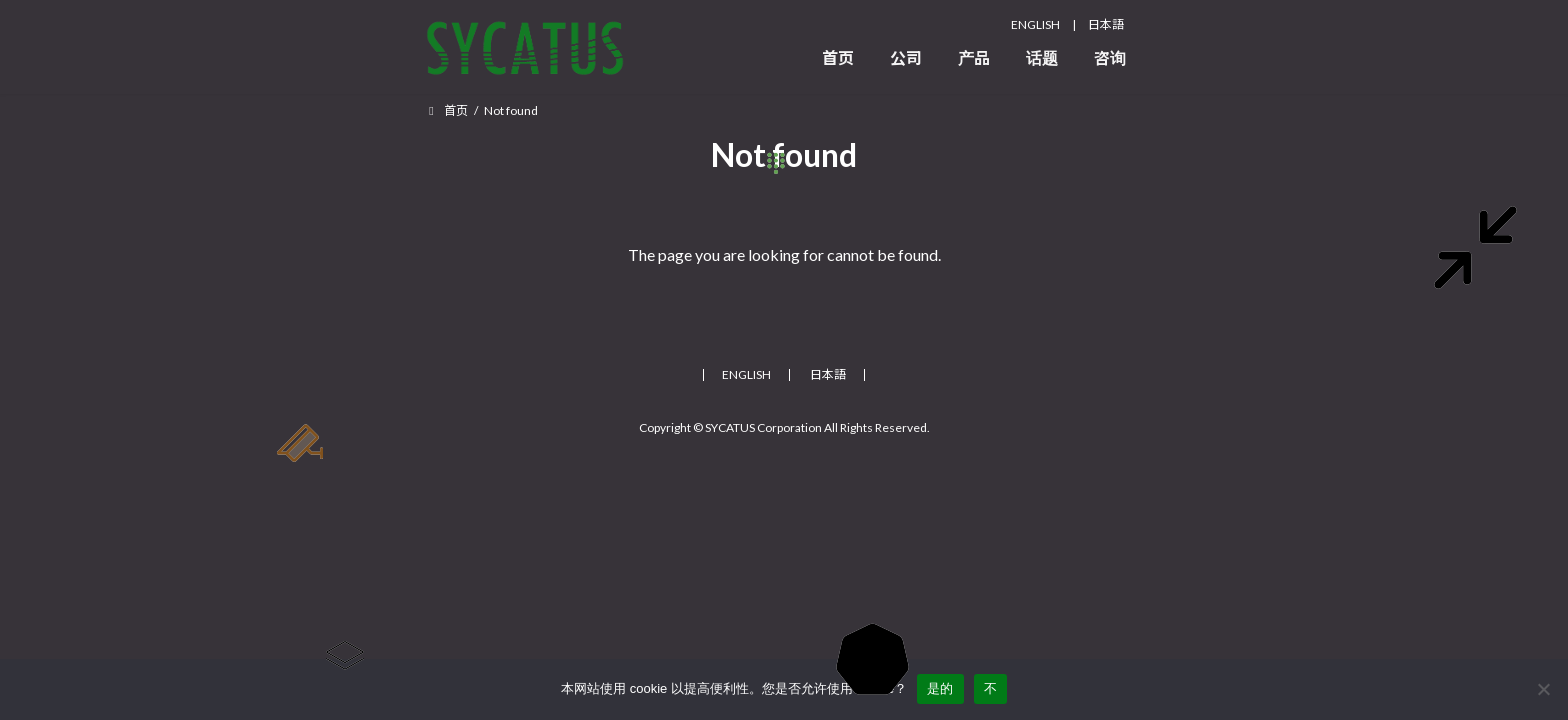 The width and height of the screenshot is (1568, 720). What do you see at coordinates (300, 446) in the screenshot?
I see `access security camera settings` at bounding box center [300, 446].